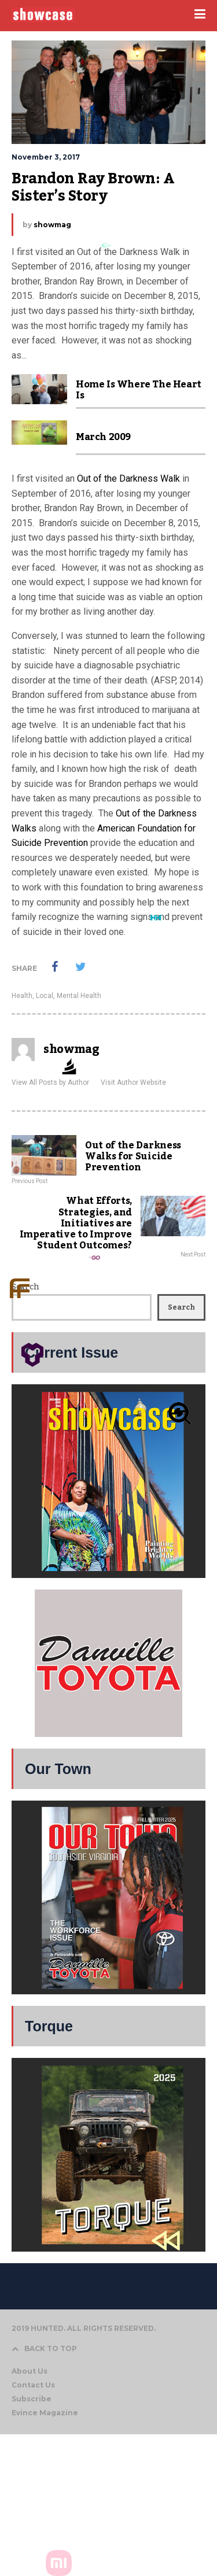 The image size is (217, 2576). I want to click on youhodler app or service logo, so click(32, 1355).